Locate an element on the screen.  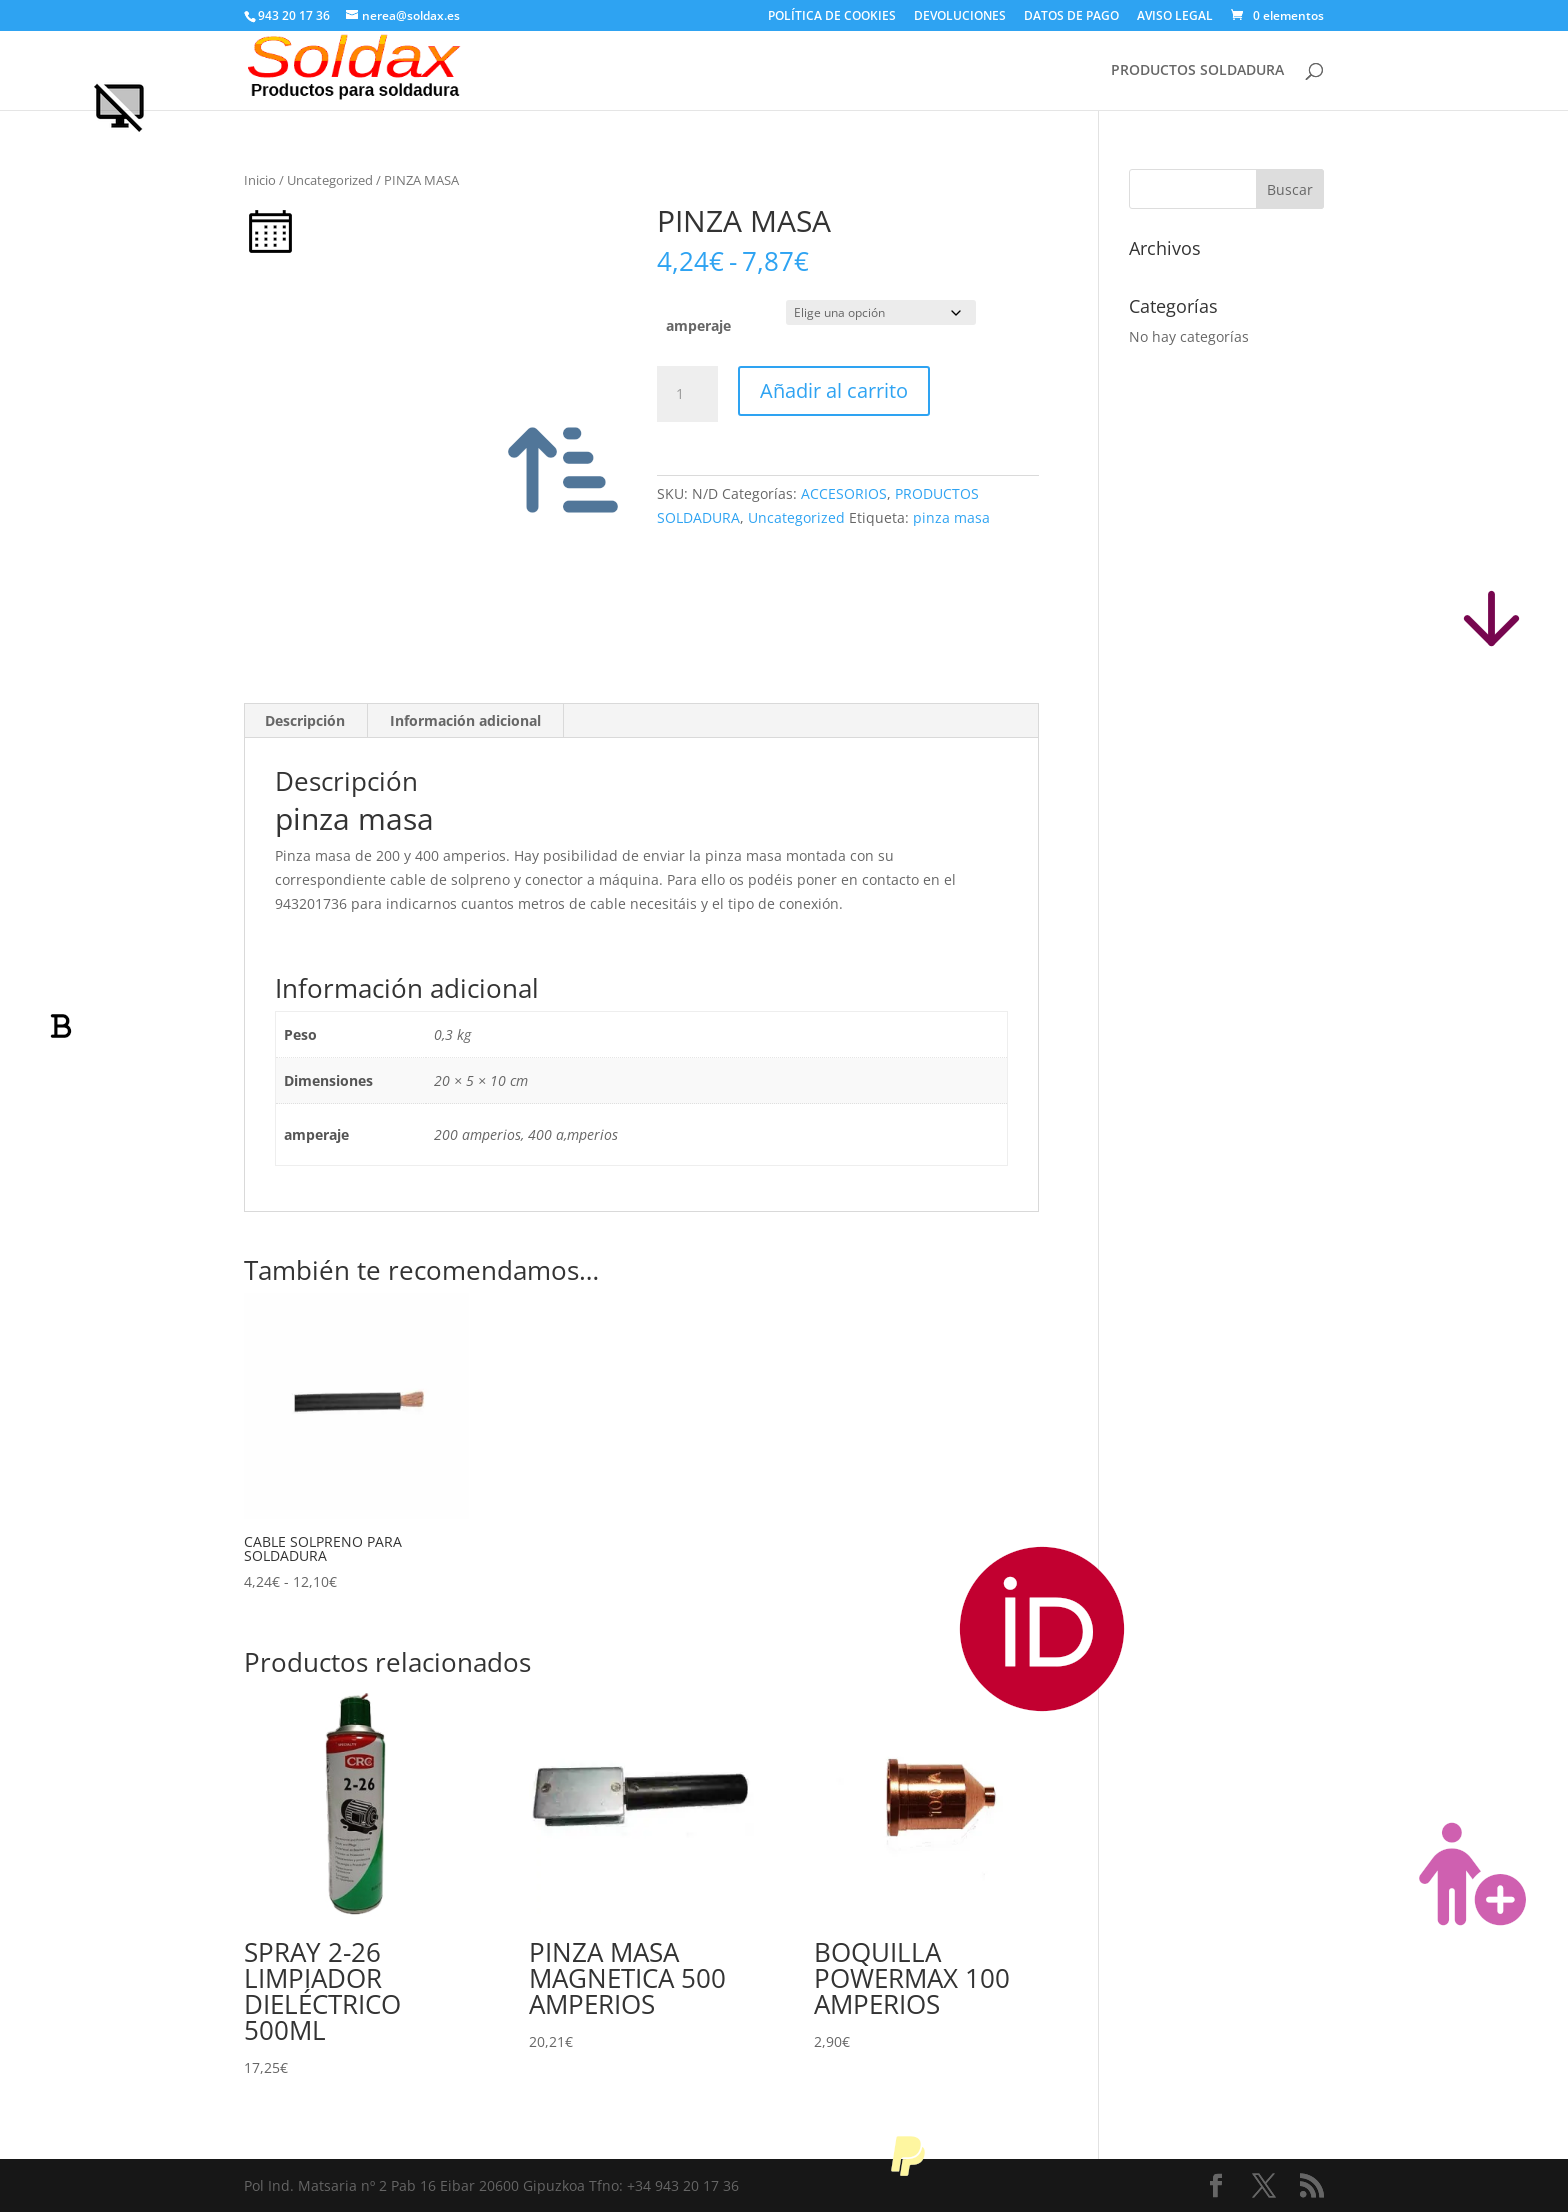
link to ORCID researcher profile is located at coordinates (1042, 1629).